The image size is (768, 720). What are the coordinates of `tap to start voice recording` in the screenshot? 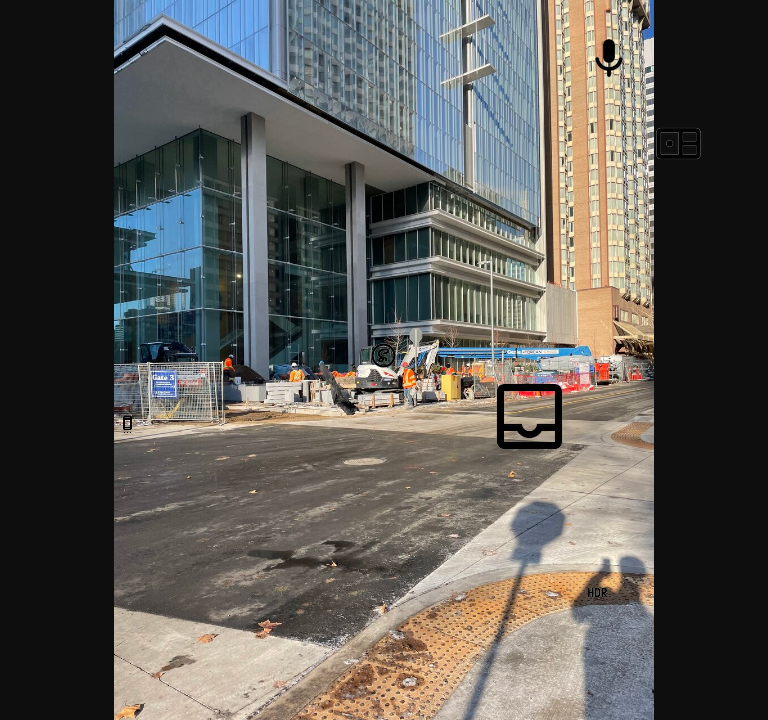 It's located at (609, 59).